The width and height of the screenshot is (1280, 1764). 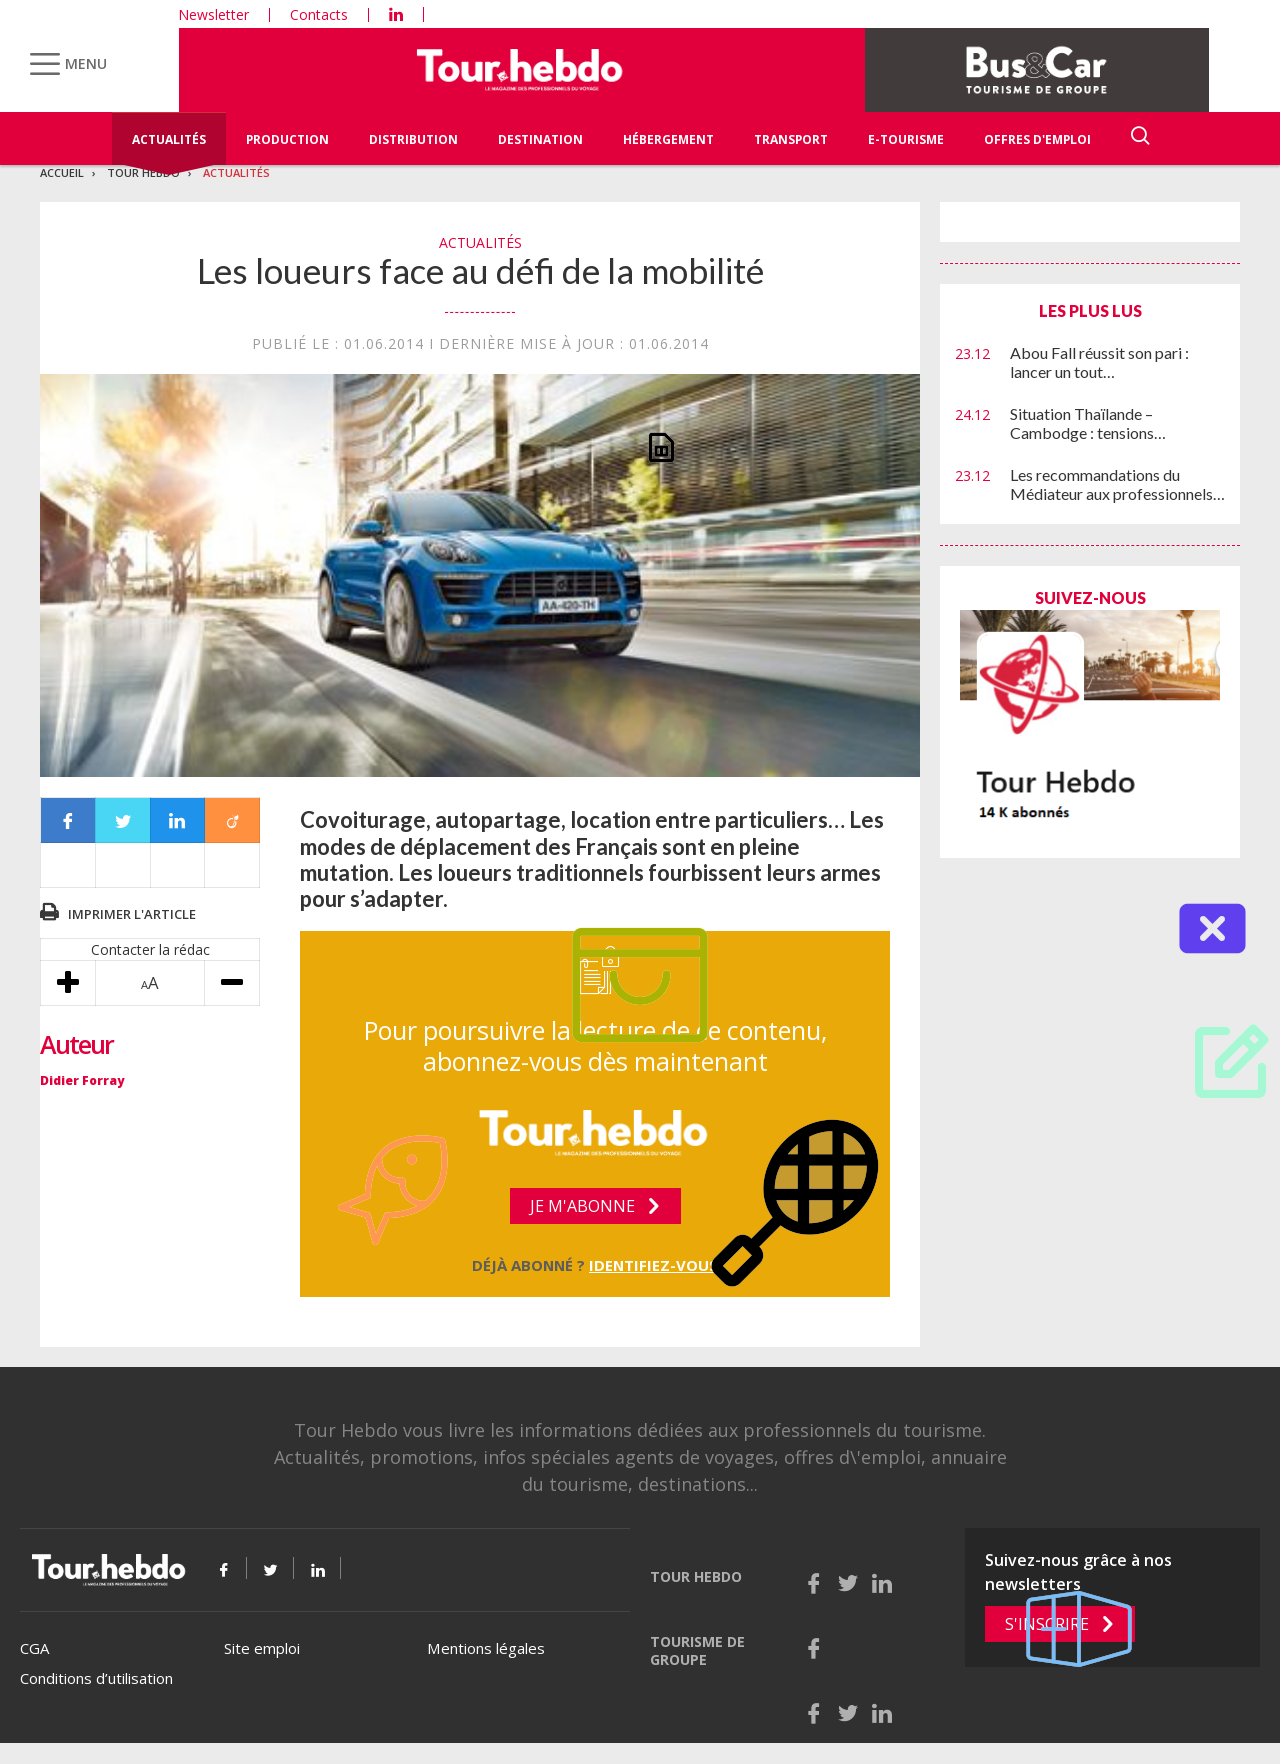 I want to click on manage sim card settings, so click(x=661, y=447).